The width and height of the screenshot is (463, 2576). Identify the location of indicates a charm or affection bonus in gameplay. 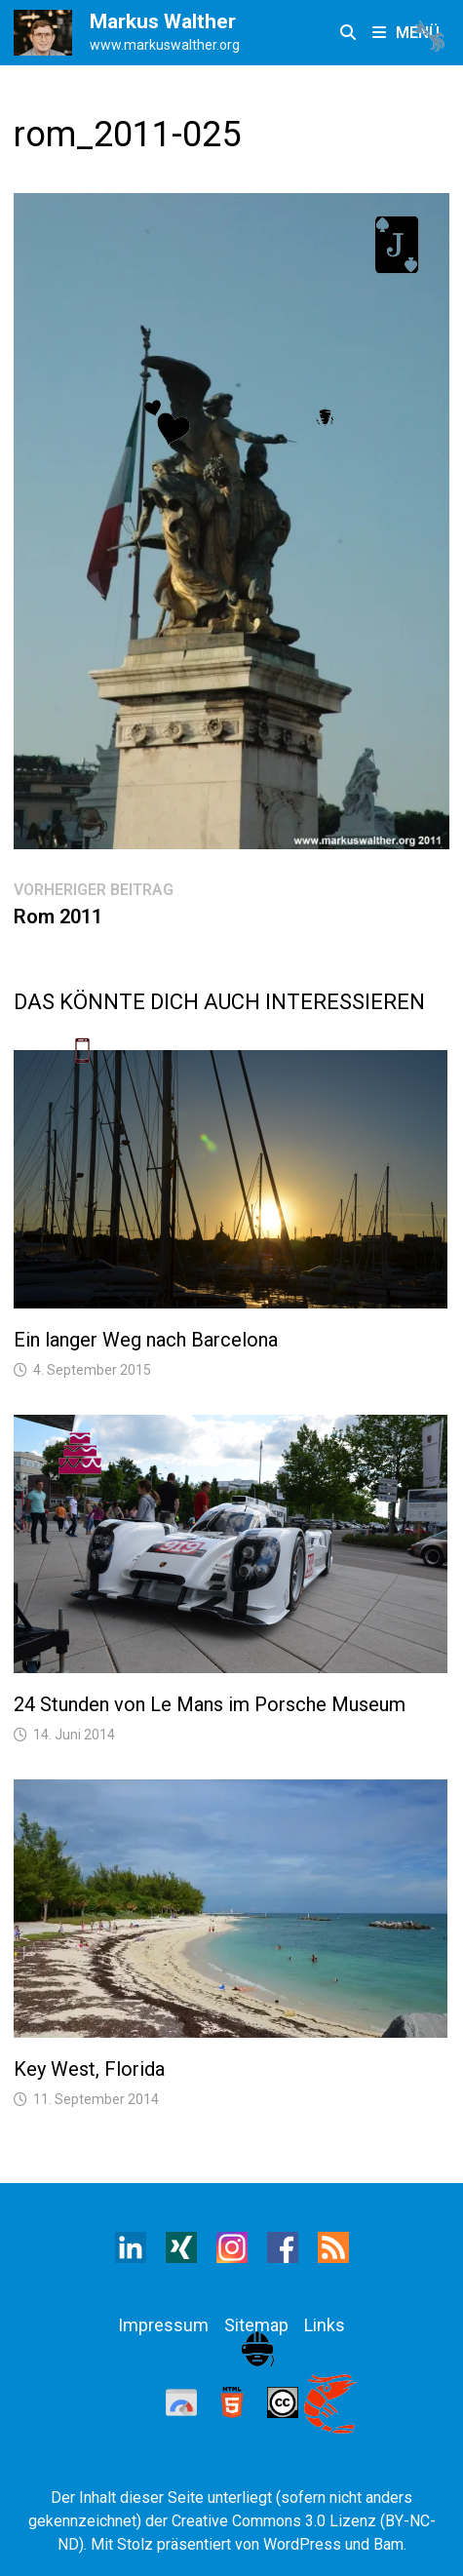
(167, 422).